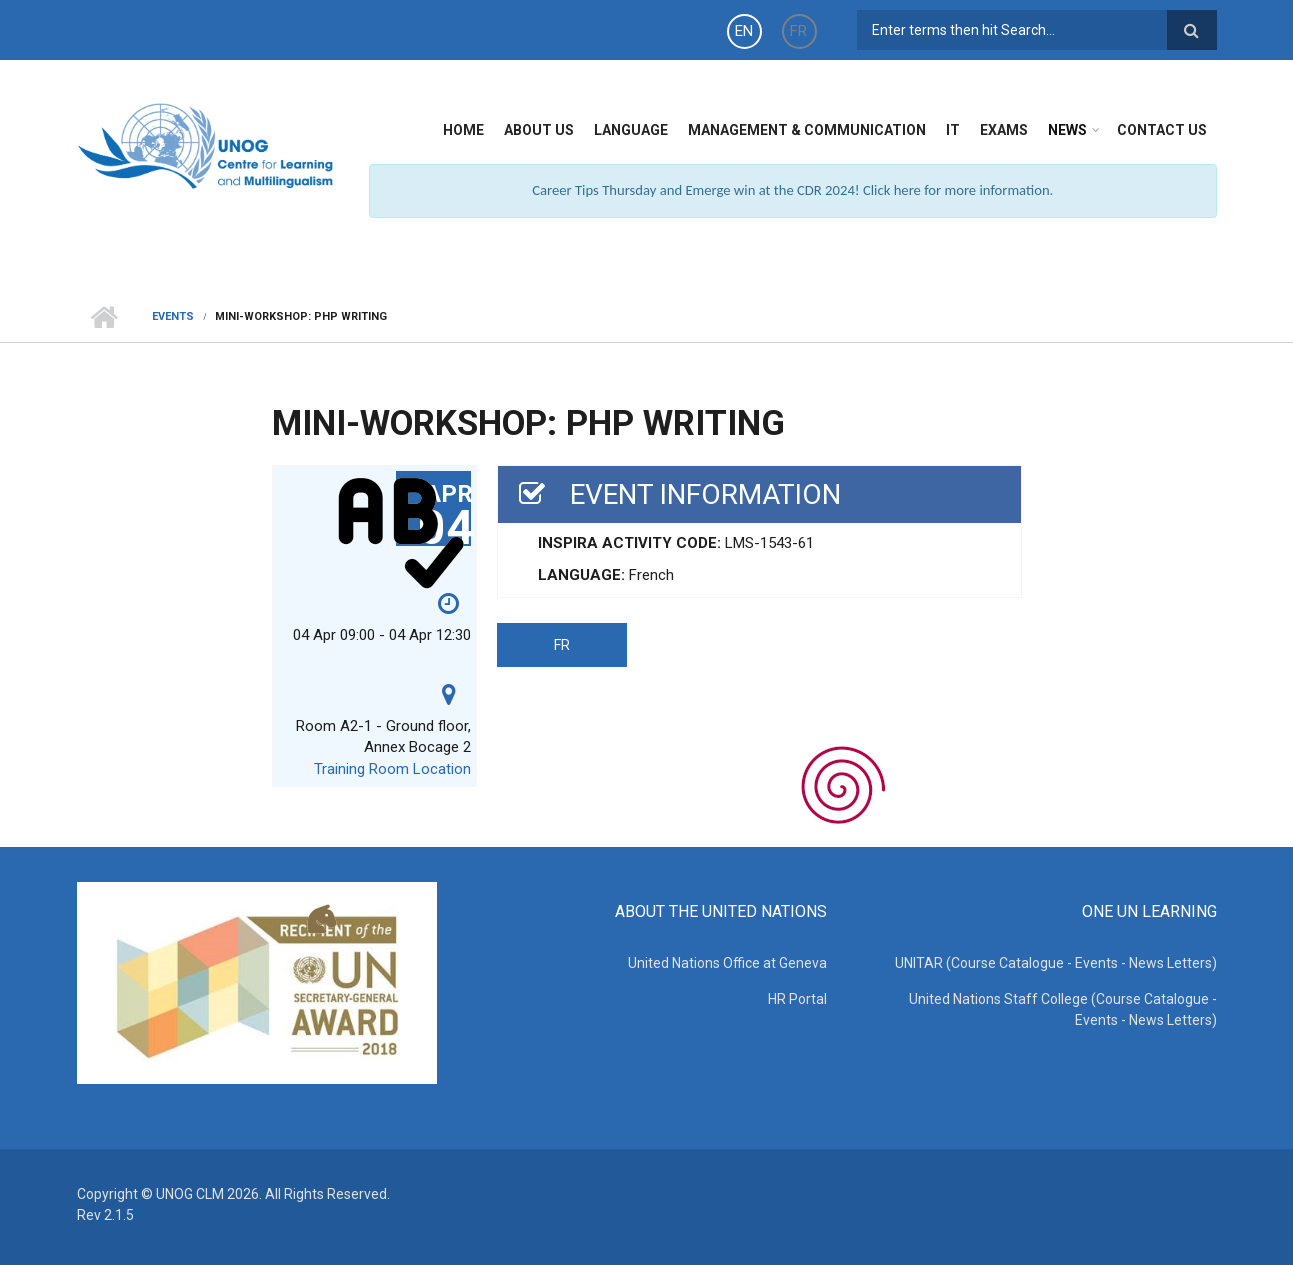 This screenshot has width=1293, height=1265. What do you see at coordinates (838, 783) in the screenshot?
I see `indicates loading or processing in progress` at bounding box center [838, 783].